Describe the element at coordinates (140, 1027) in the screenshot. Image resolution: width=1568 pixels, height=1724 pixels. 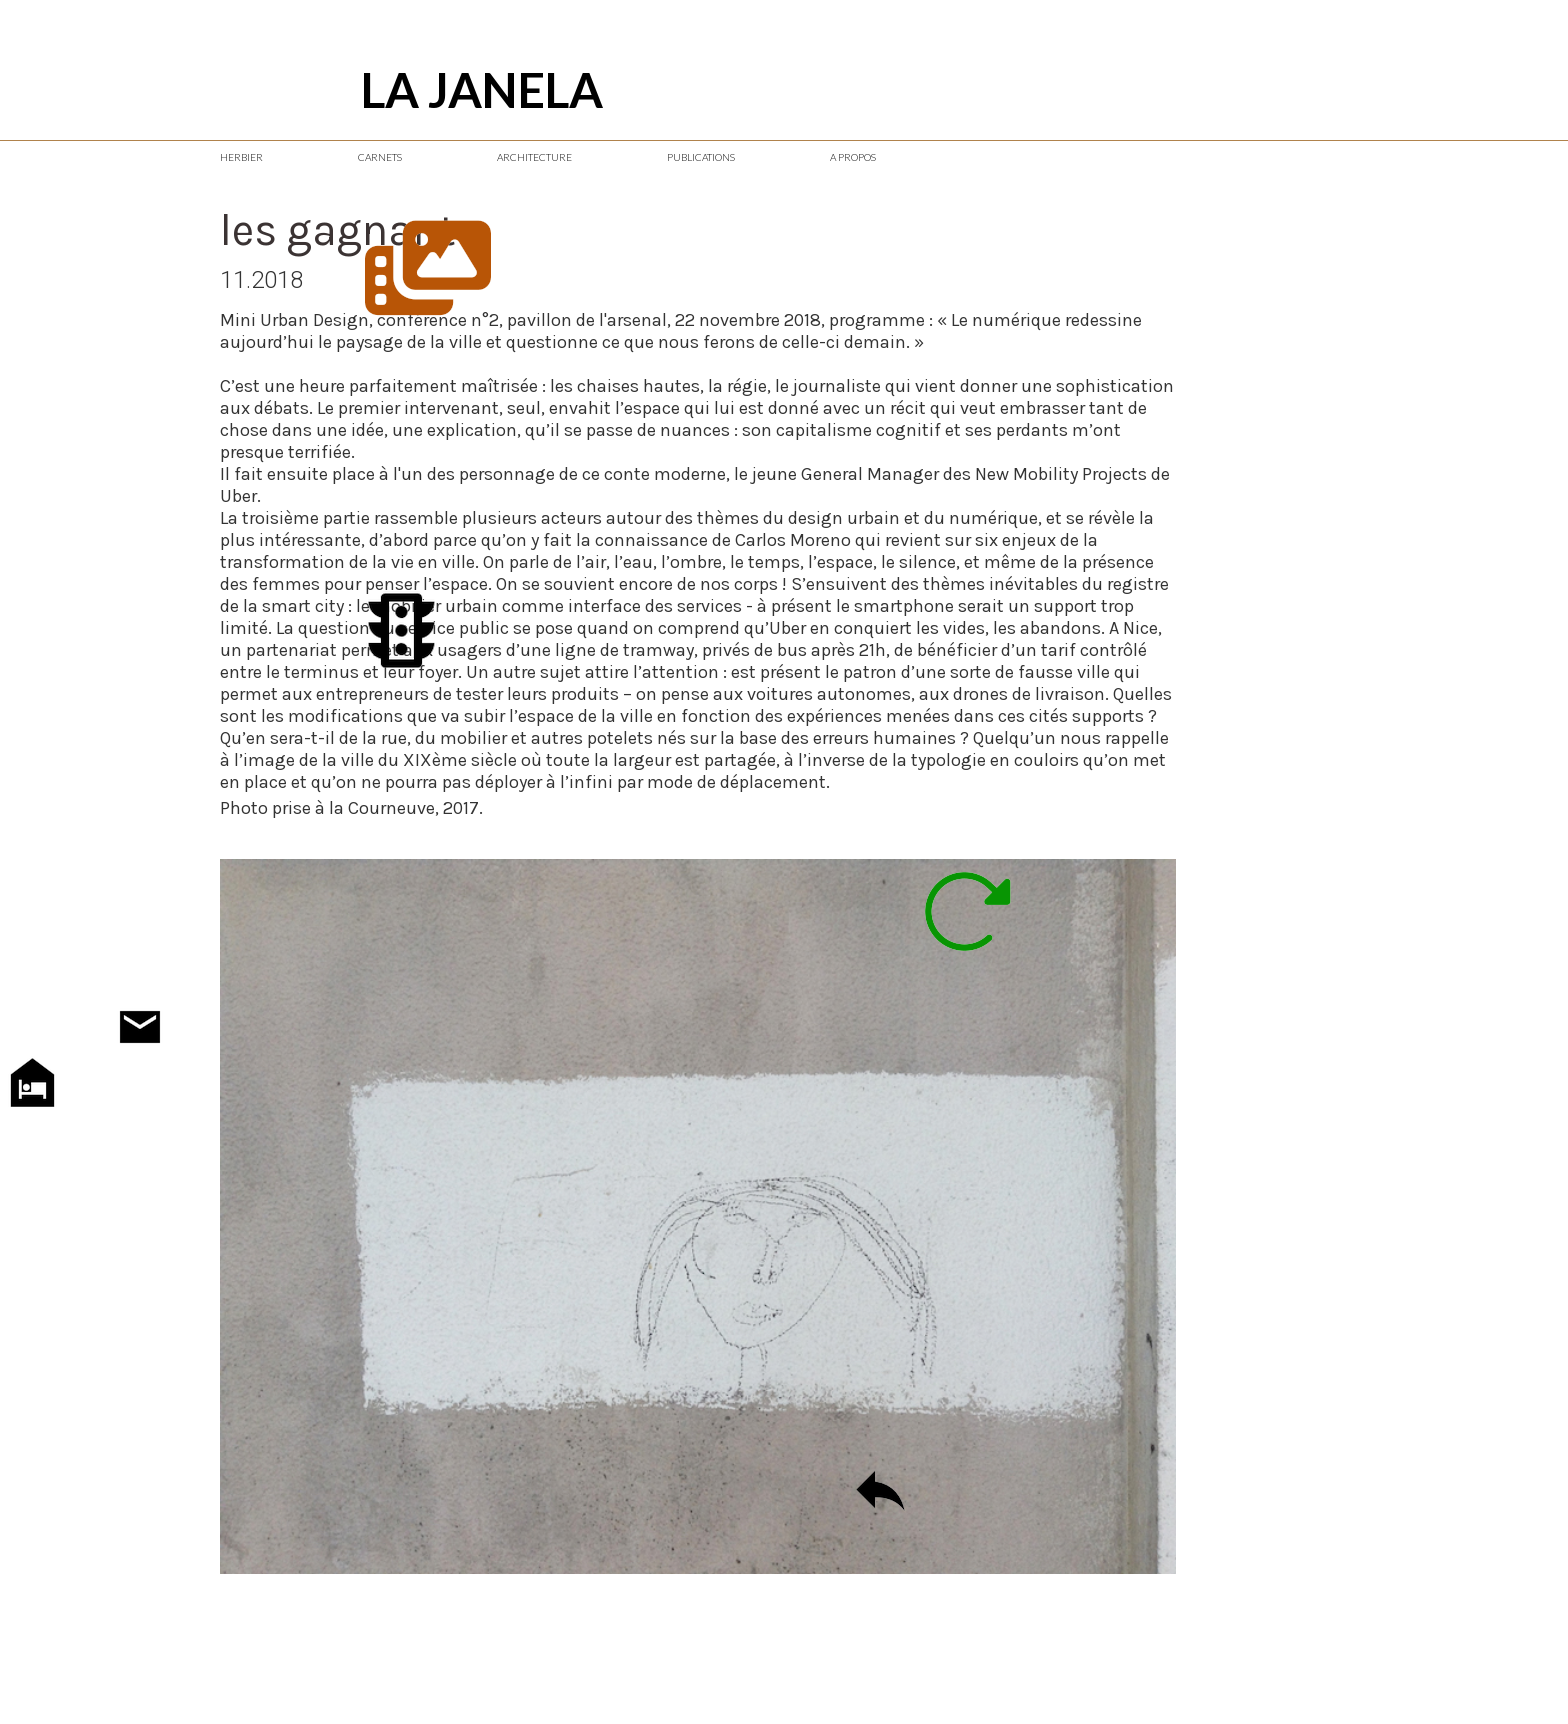
I see `mark message as unread` at that location.